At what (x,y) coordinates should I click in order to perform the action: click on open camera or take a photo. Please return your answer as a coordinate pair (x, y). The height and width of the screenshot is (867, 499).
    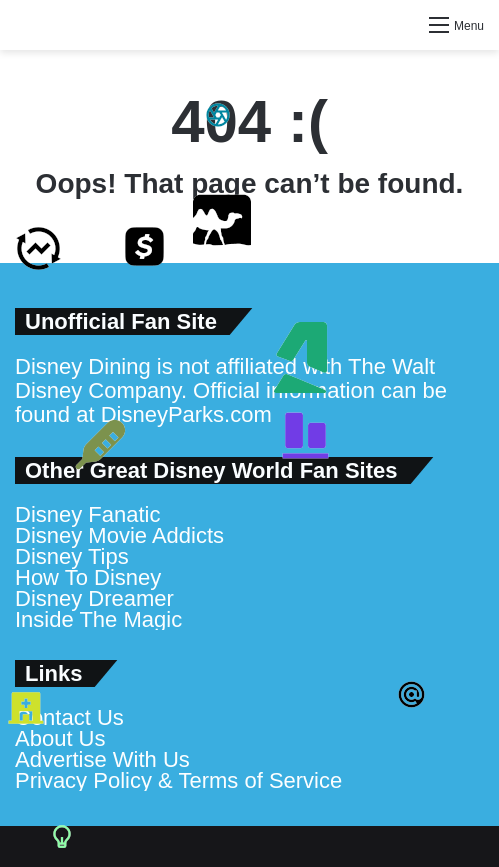
    Looking at the image, I should click on (218, 115).